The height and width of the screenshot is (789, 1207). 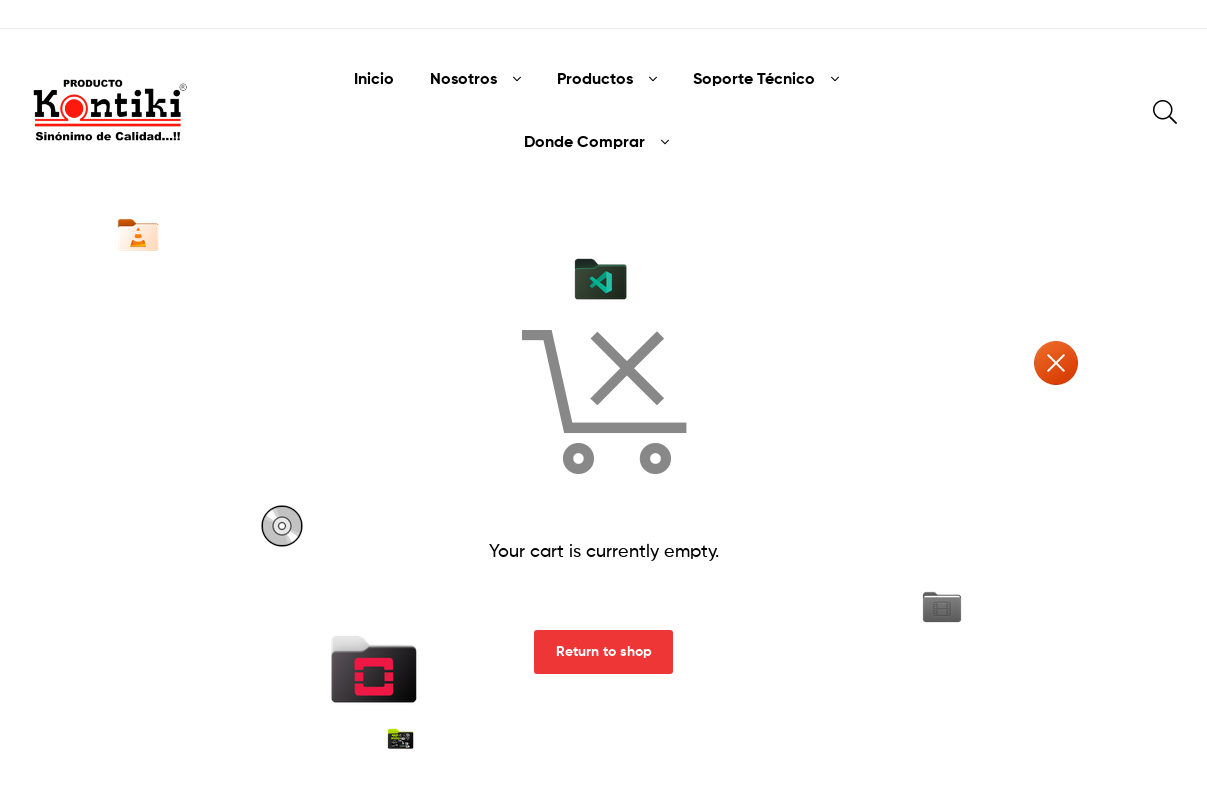 I want to click on open watch dogs 2 game files folder, so click(x=400, y=739).